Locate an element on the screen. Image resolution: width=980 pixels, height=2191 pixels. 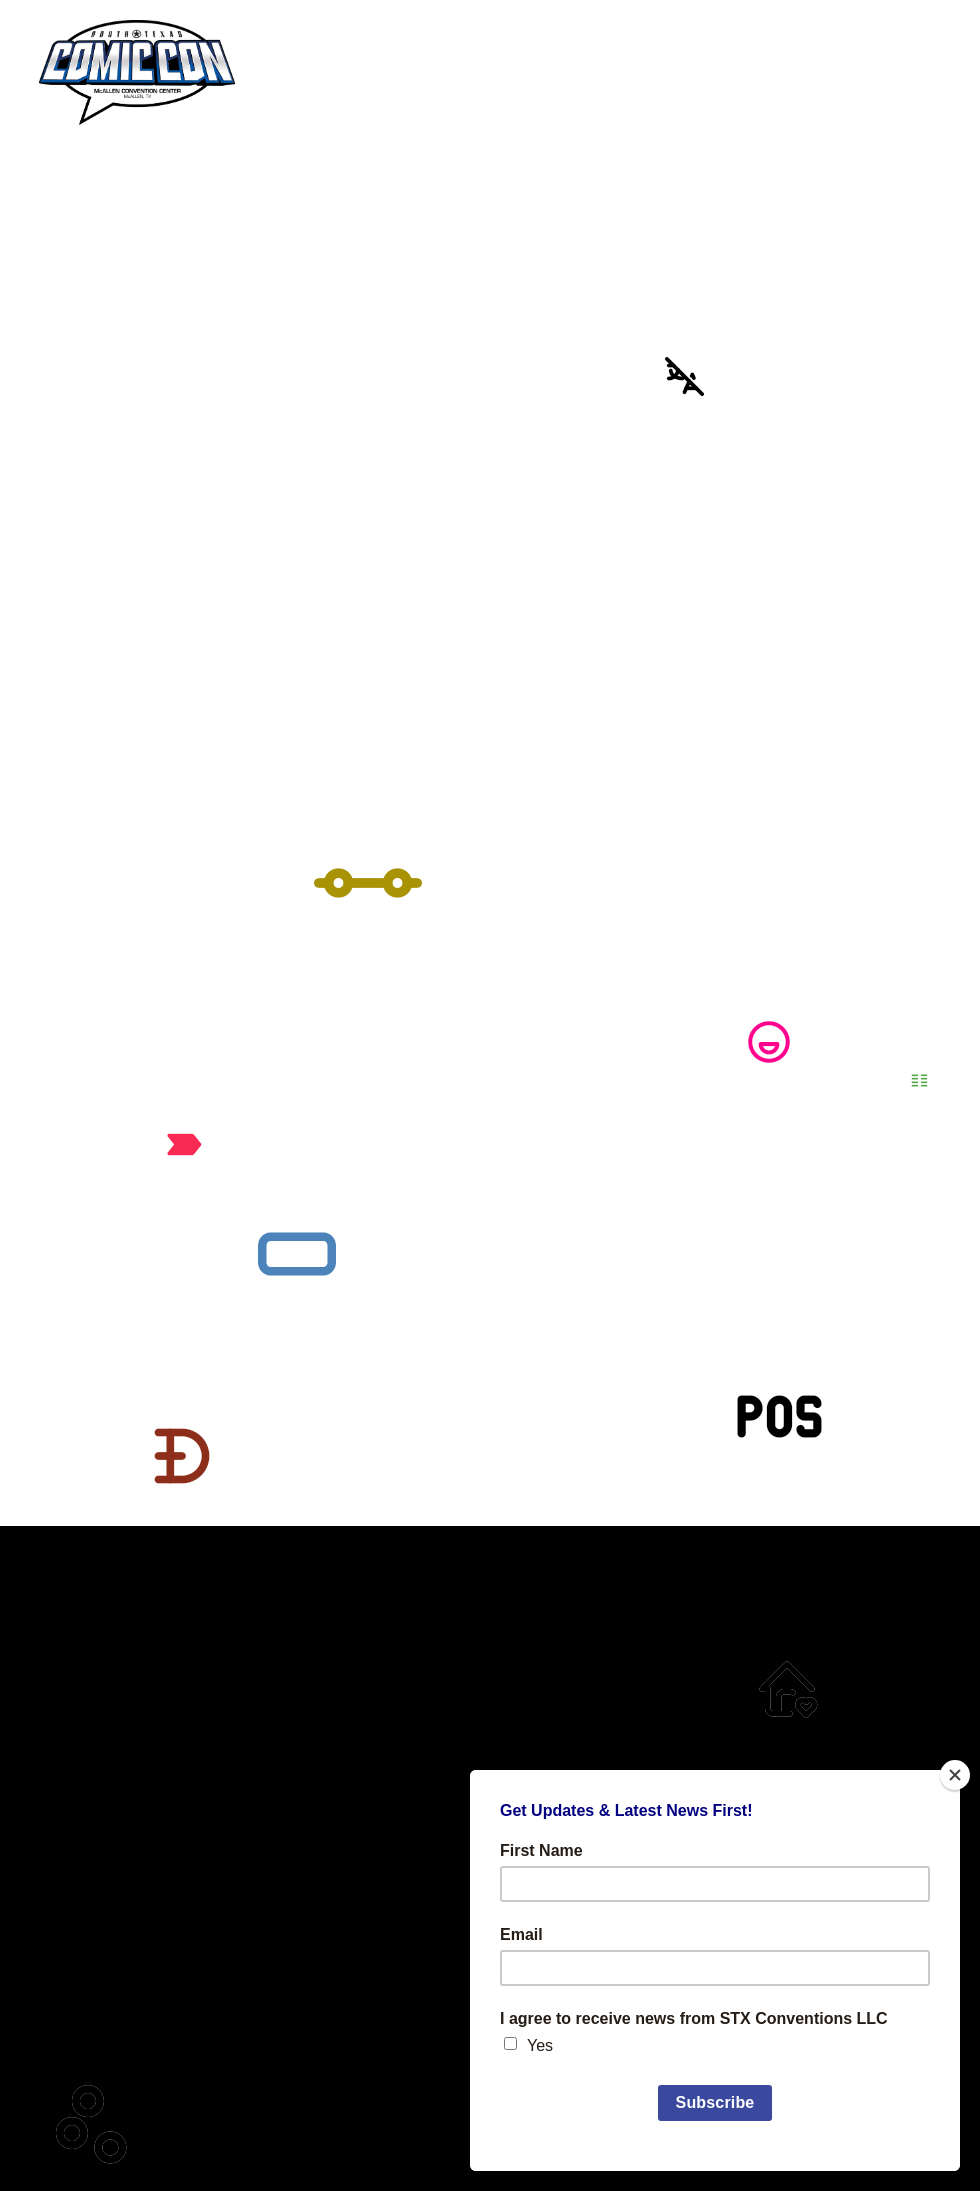
view dogecoin balance or wallet is located at coordinates (182, 1456).